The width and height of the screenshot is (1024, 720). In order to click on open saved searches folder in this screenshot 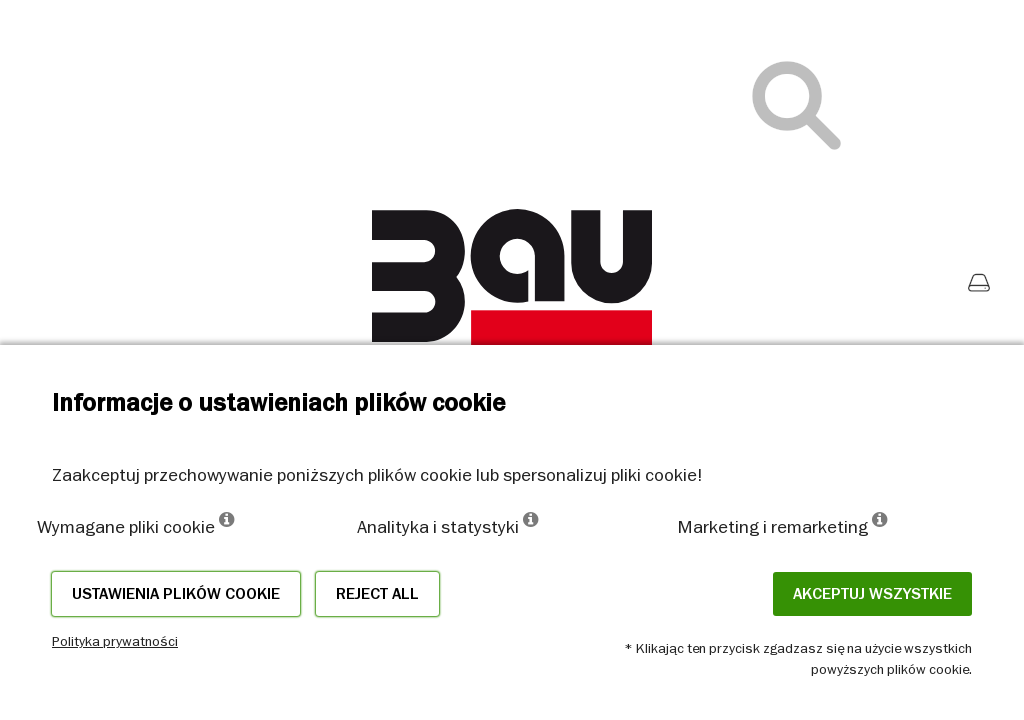, I will do `click(796, 105)`.